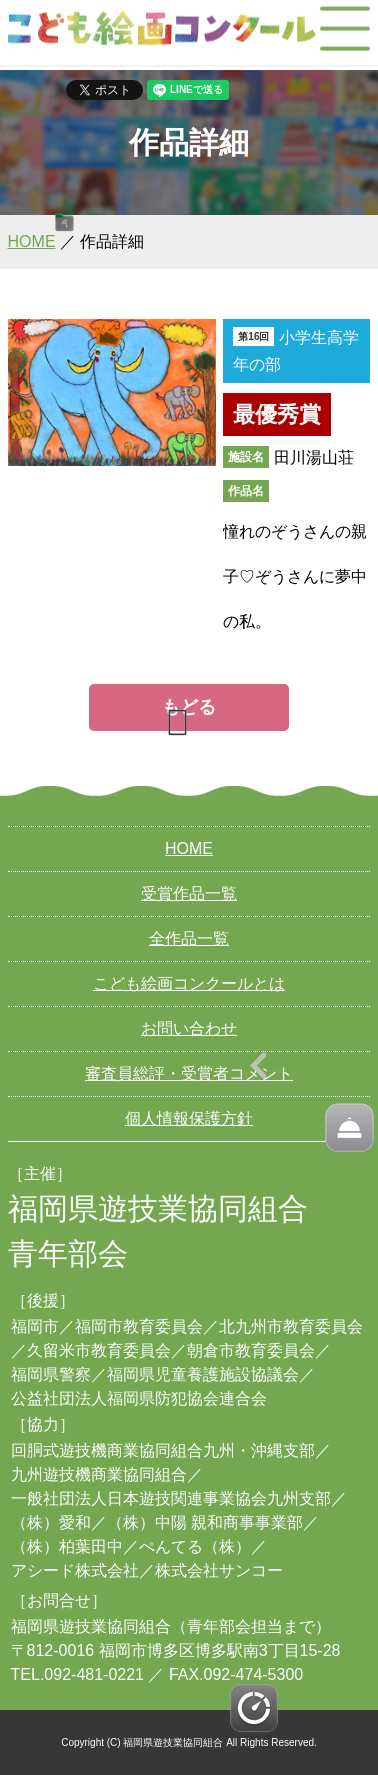 The height and width of the screenshot is (1775, 378). What do you see at coordinates (254, 1708) in the screenshot?
I see `open stacer system optimizer` at bounding box center [254, 1708].